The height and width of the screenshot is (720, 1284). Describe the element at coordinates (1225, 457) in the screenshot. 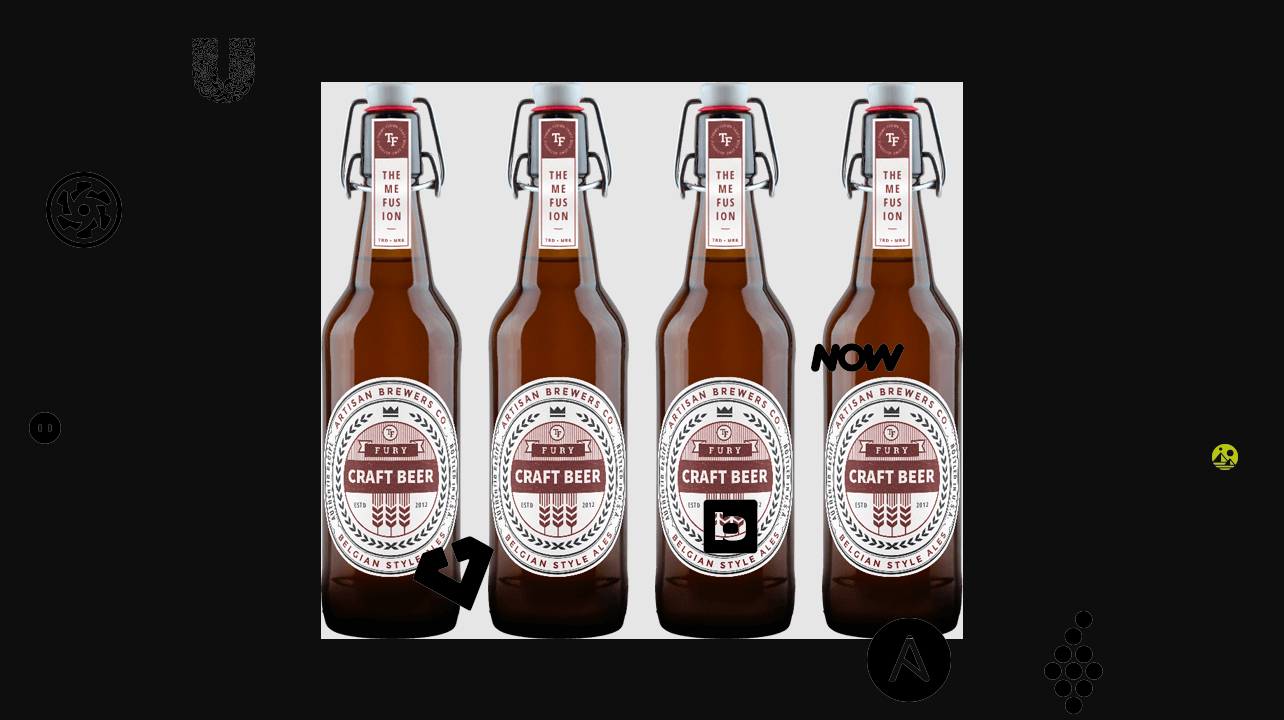

I see `open decentraland metaverse platform` at that location.